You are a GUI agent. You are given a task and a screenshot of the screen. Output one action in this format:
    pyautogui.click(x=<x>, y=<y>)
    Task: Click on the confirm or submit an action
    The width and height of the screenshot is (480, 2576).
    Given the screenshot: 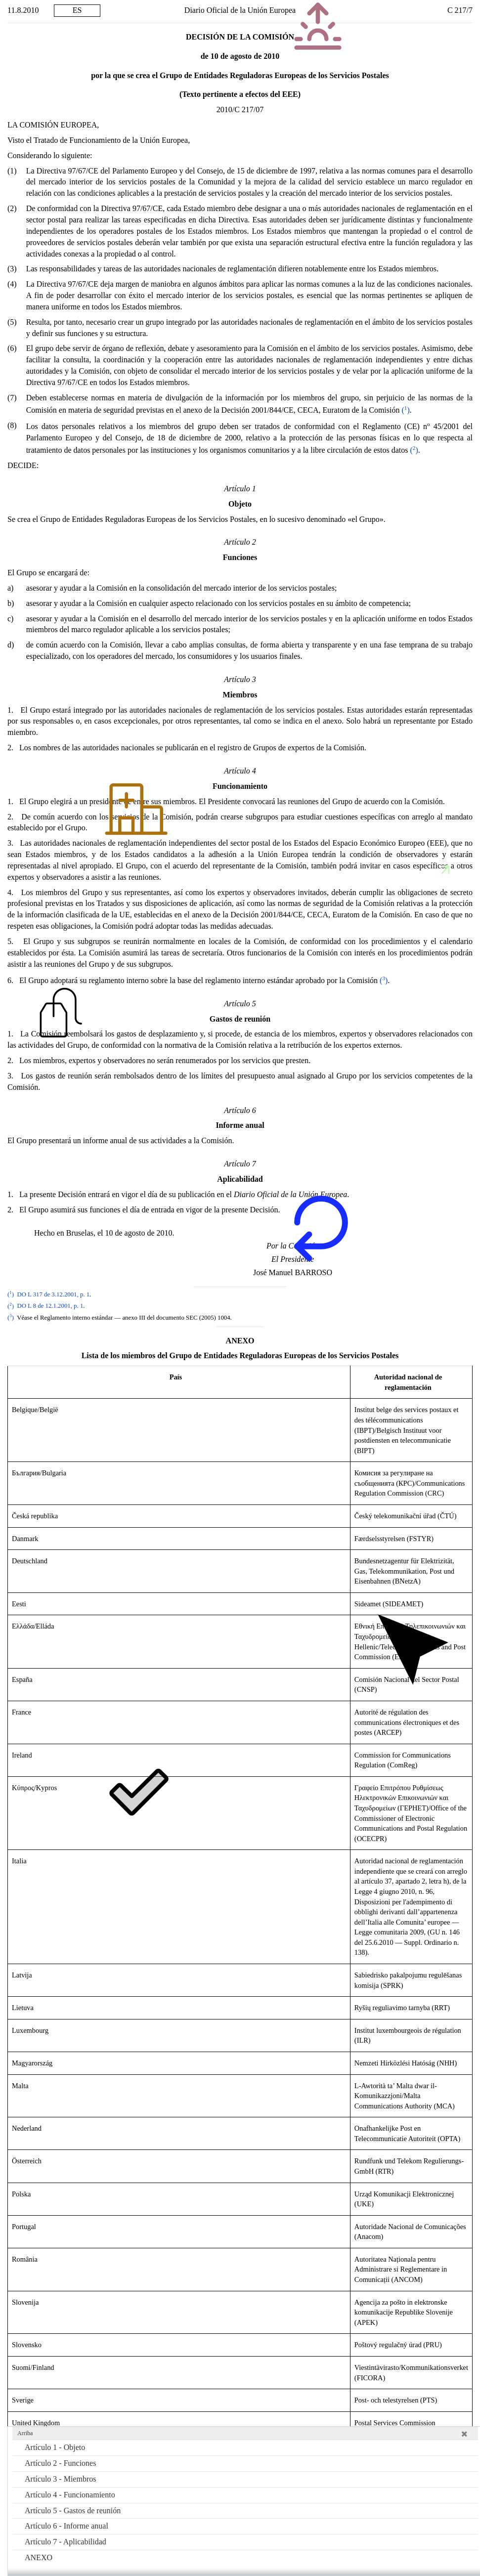 What is the action you would take?
    pyautogui.click(x=138, y=1791)
    